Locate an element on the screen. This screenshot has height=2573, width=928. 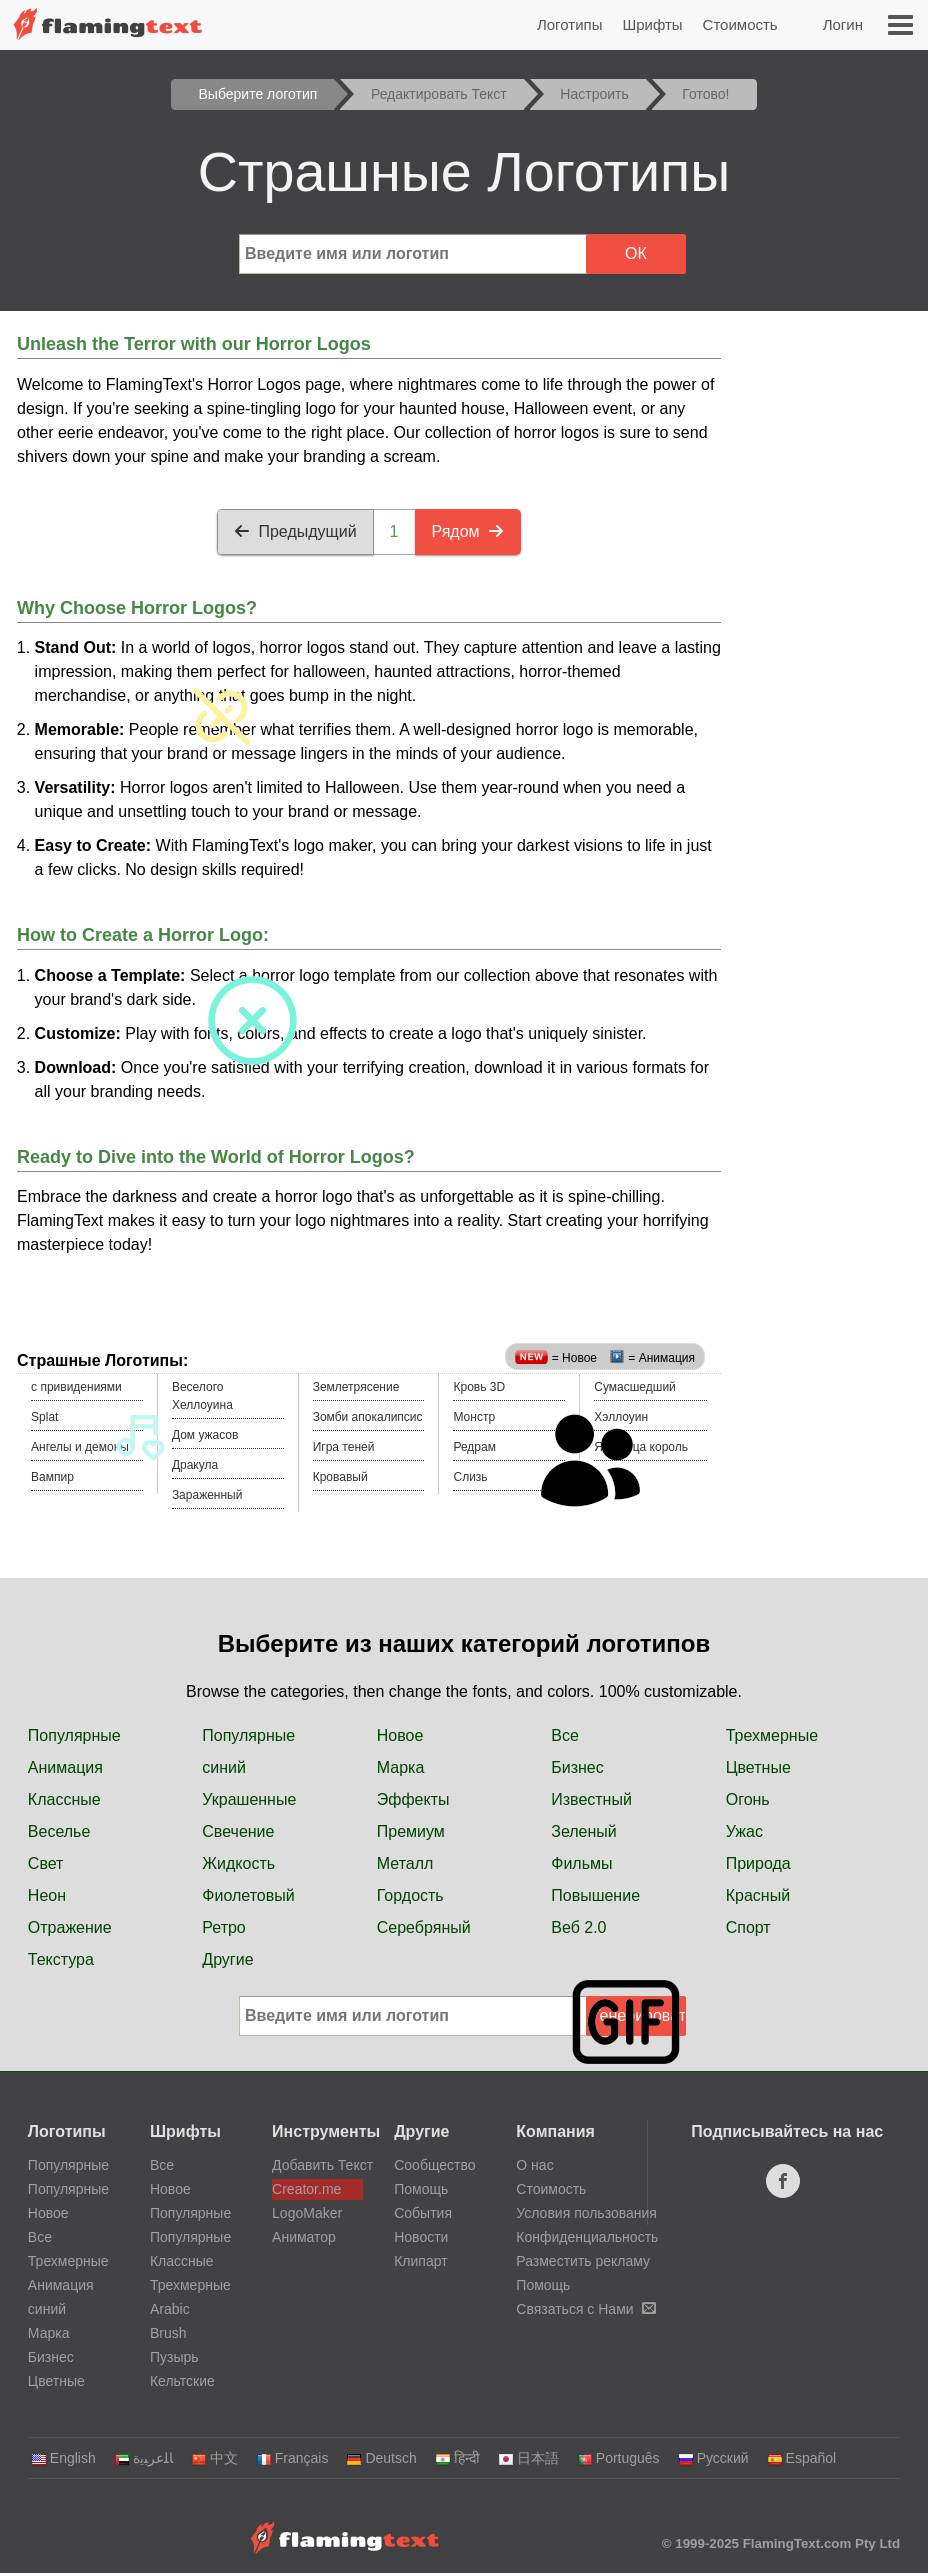
insert a GIF into your message is located at coordinates (626, 2022).